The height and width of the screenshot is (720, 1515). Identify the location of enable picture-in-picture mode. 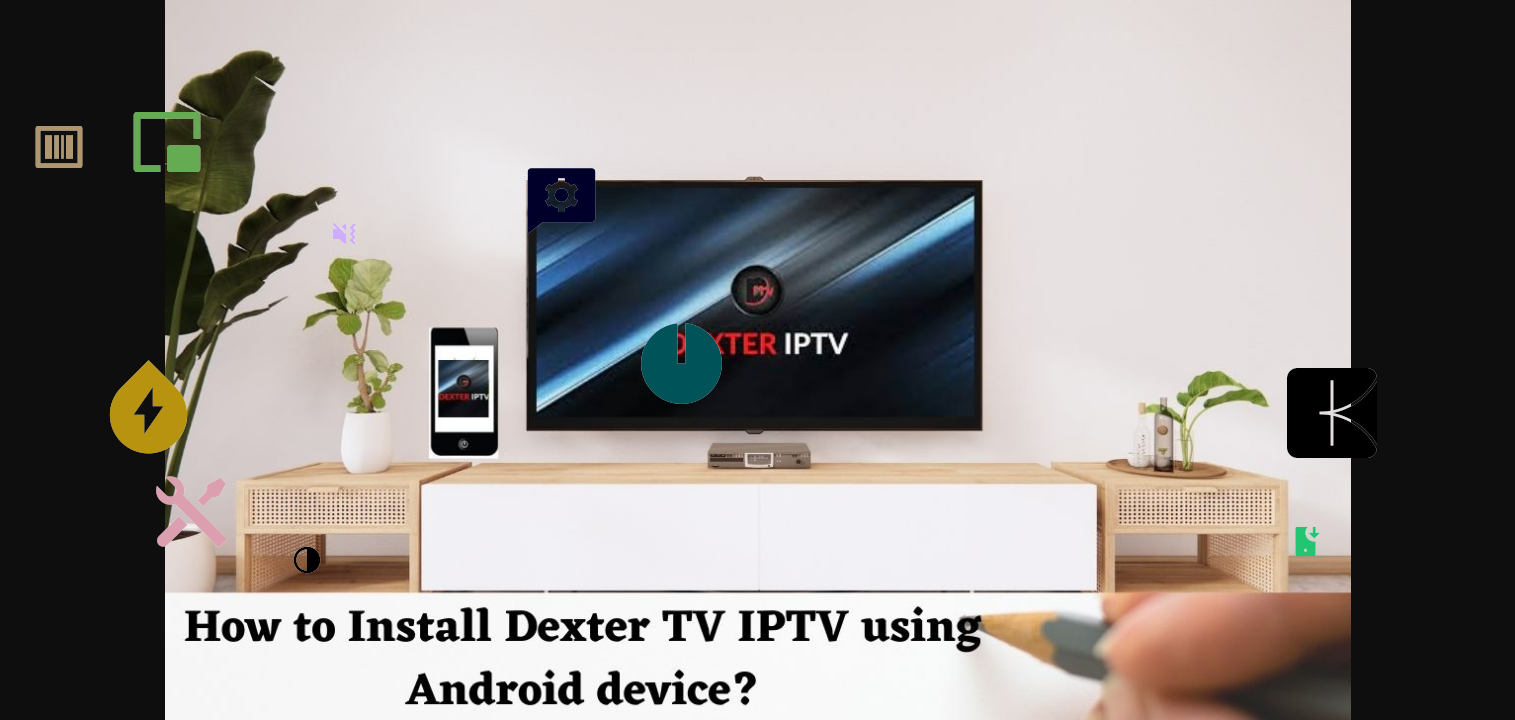
(167, 142).